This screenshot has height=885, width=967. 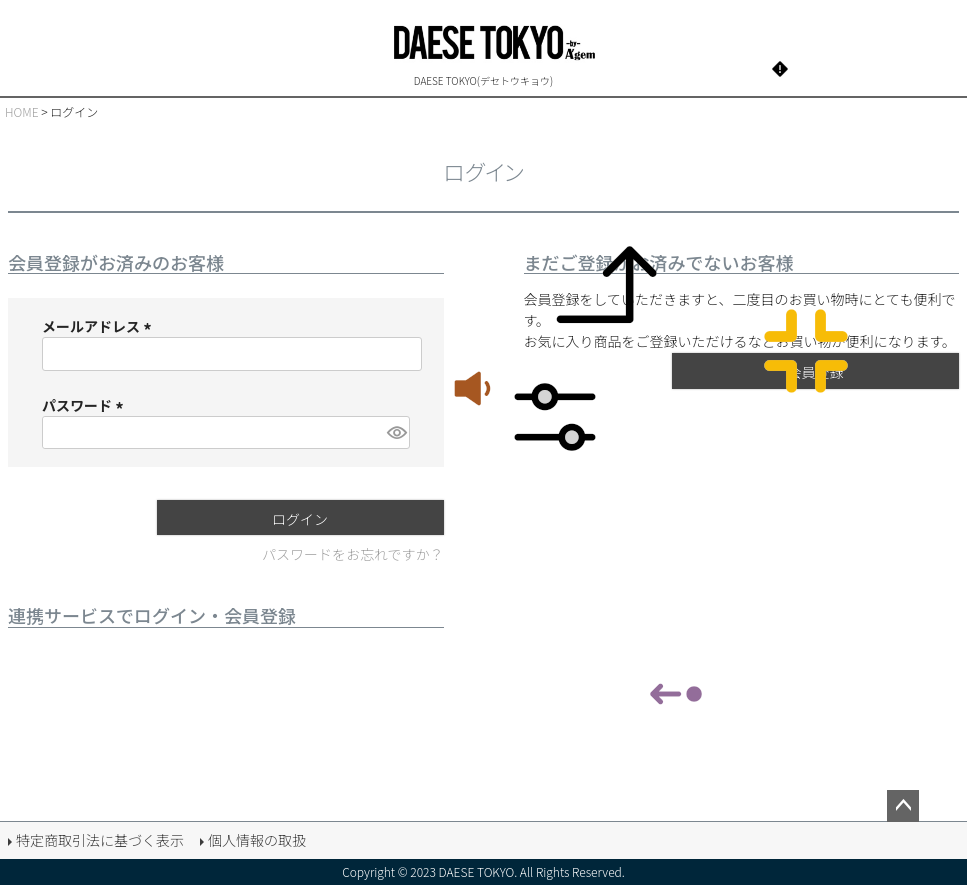 I want to click on adjust settings or preferences, so click(x=555, y=417).